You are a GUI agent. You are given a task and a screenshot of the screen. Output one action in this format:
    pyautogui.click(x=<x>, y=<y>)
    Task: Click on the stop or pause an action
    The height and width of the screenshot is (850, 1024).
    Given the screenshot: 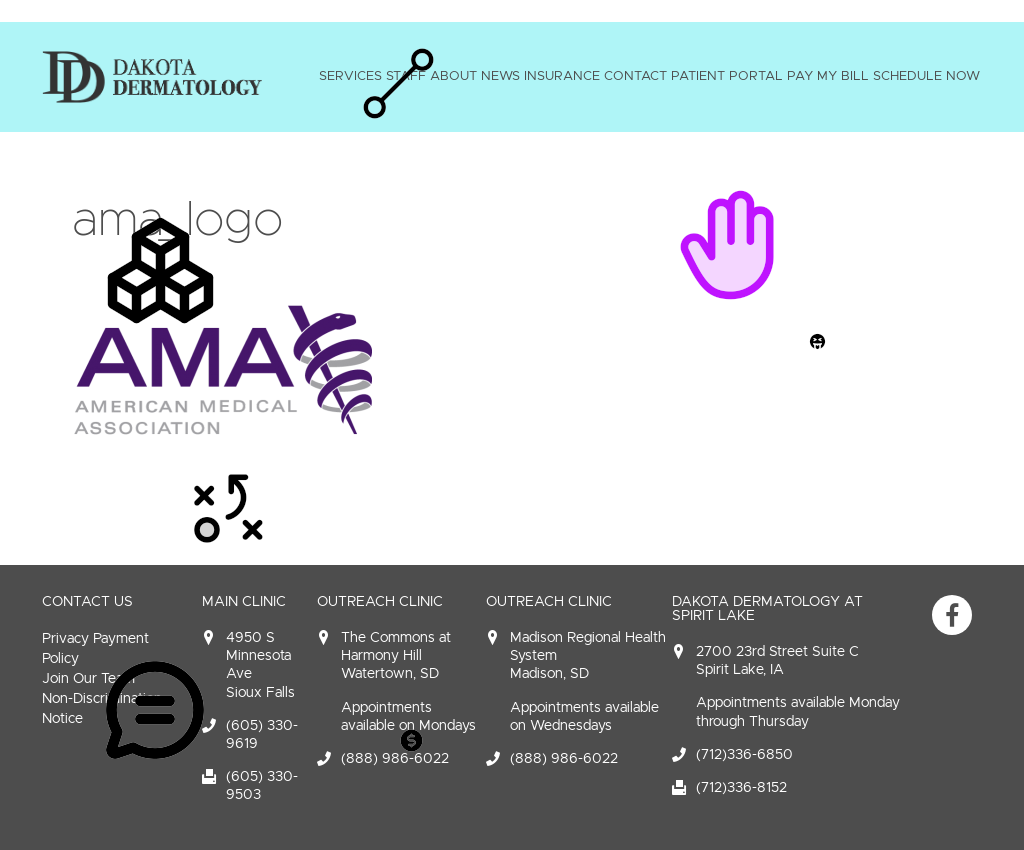 What is the action you would take?
    pyautogui.click(x=731, y=245)
    